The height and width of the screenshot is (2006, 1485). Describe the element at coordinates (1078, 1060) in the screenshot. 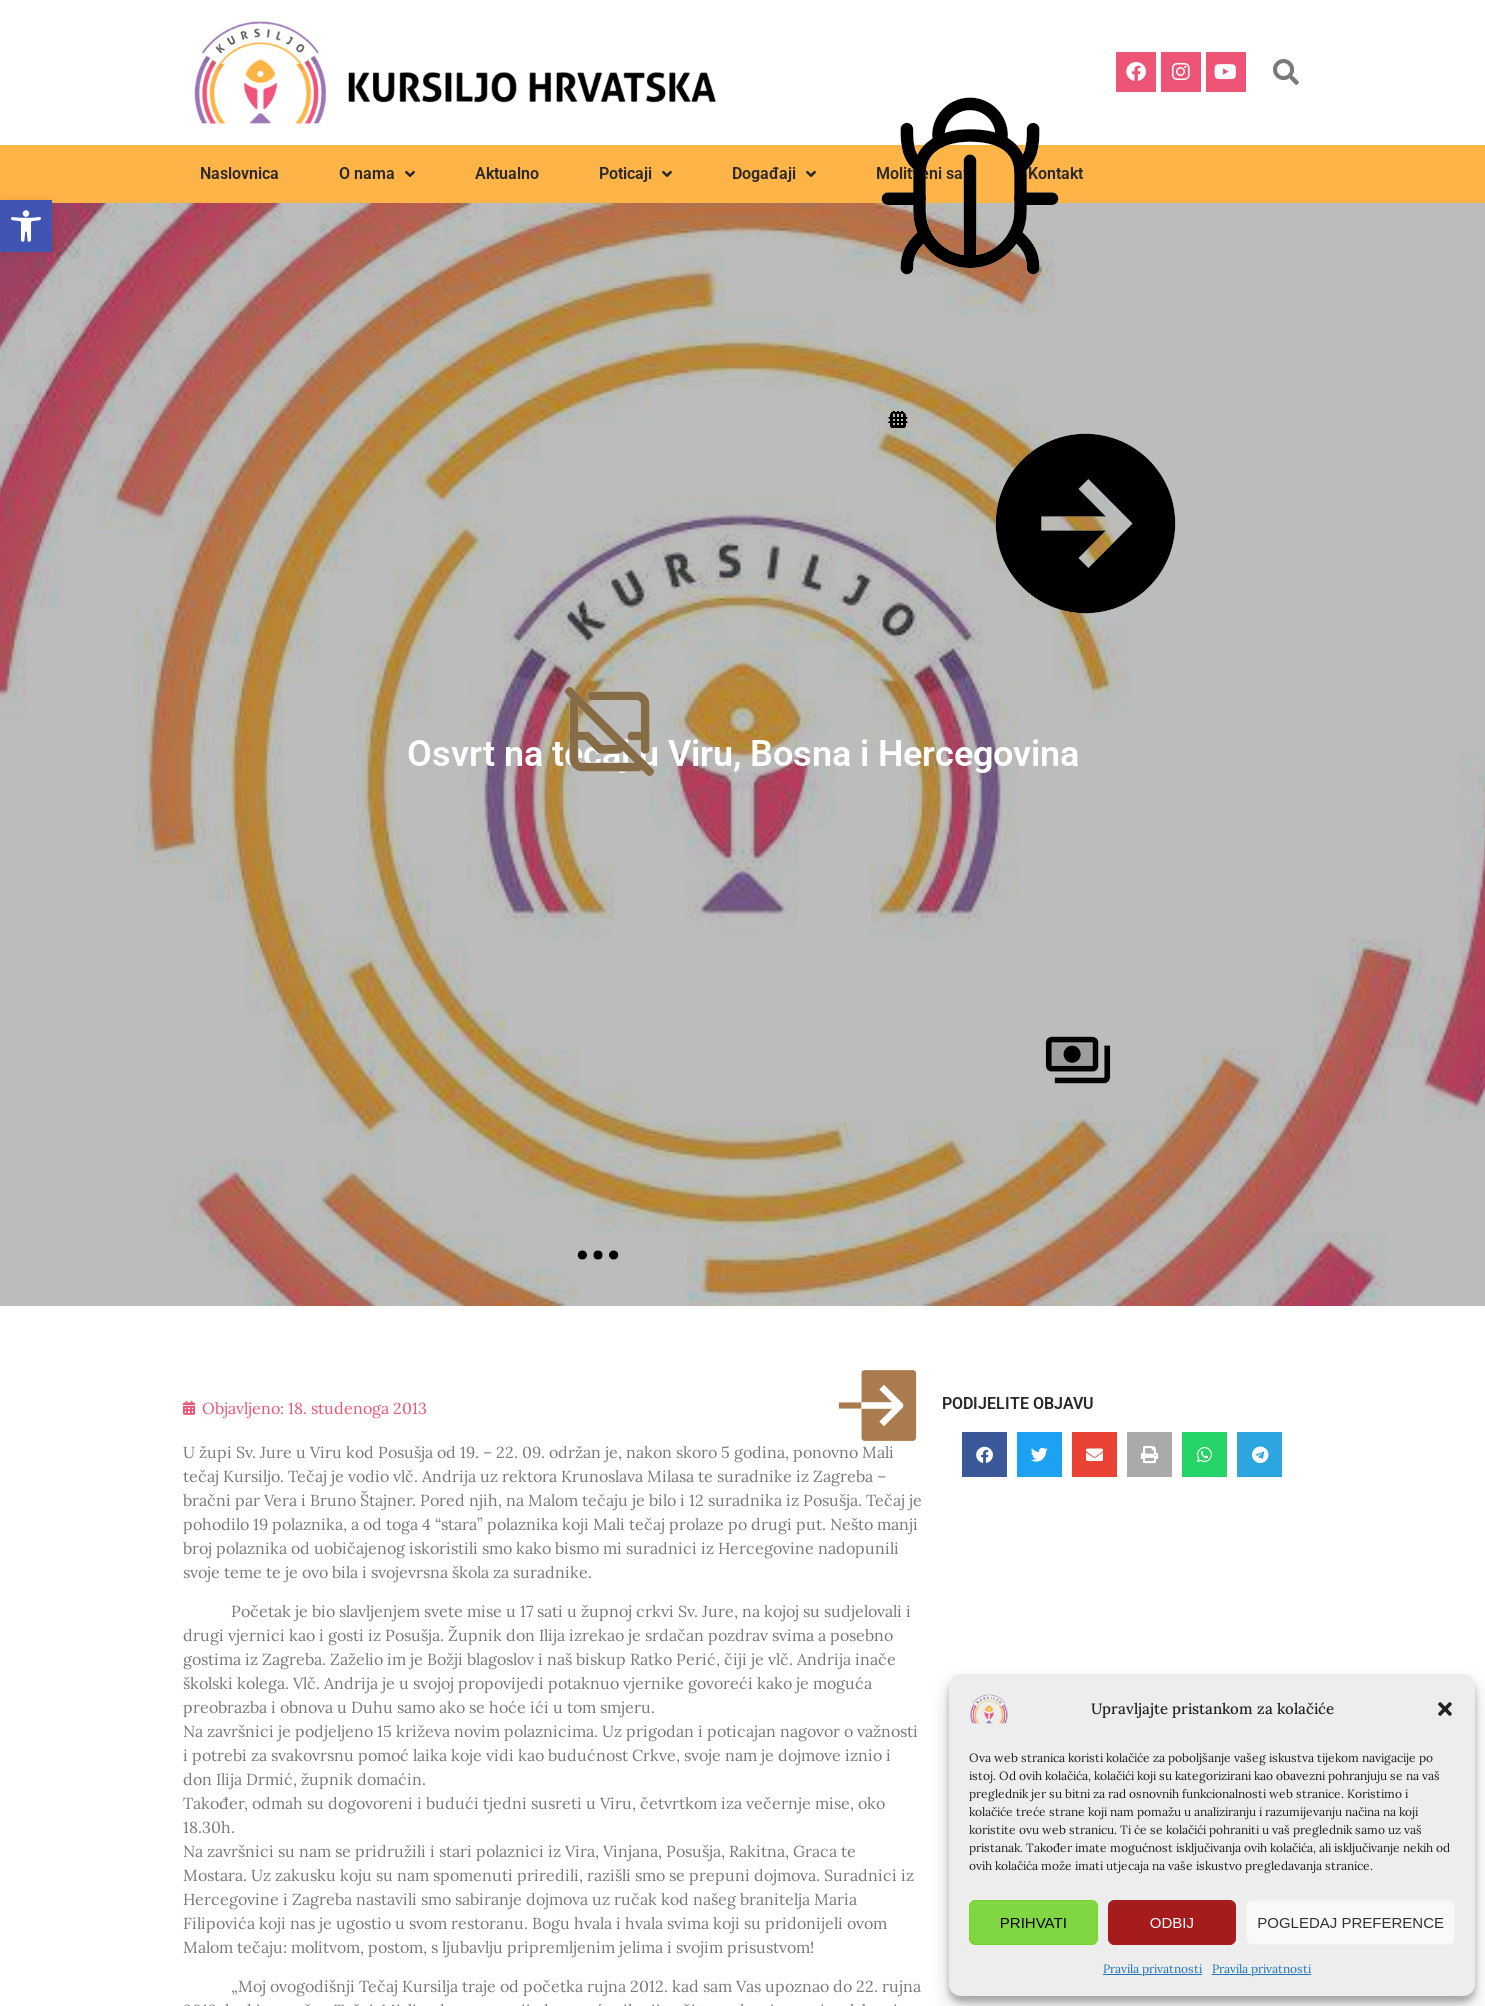

I see `access payment methods` at that location.